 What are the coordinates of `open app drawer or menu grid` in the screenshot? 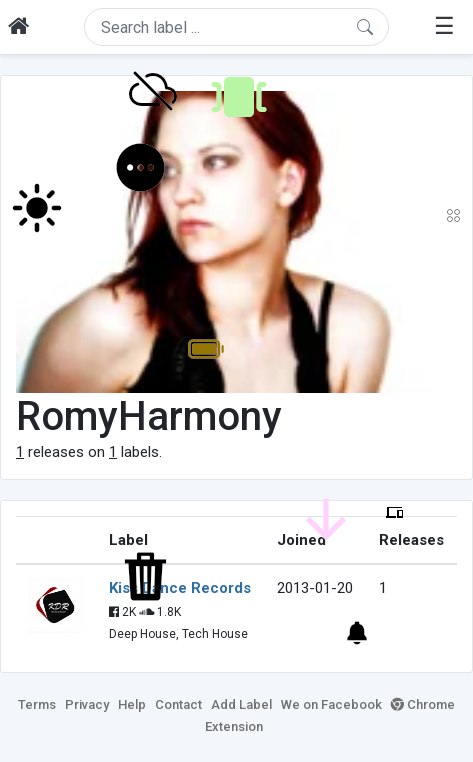 It's located at (453, 215).